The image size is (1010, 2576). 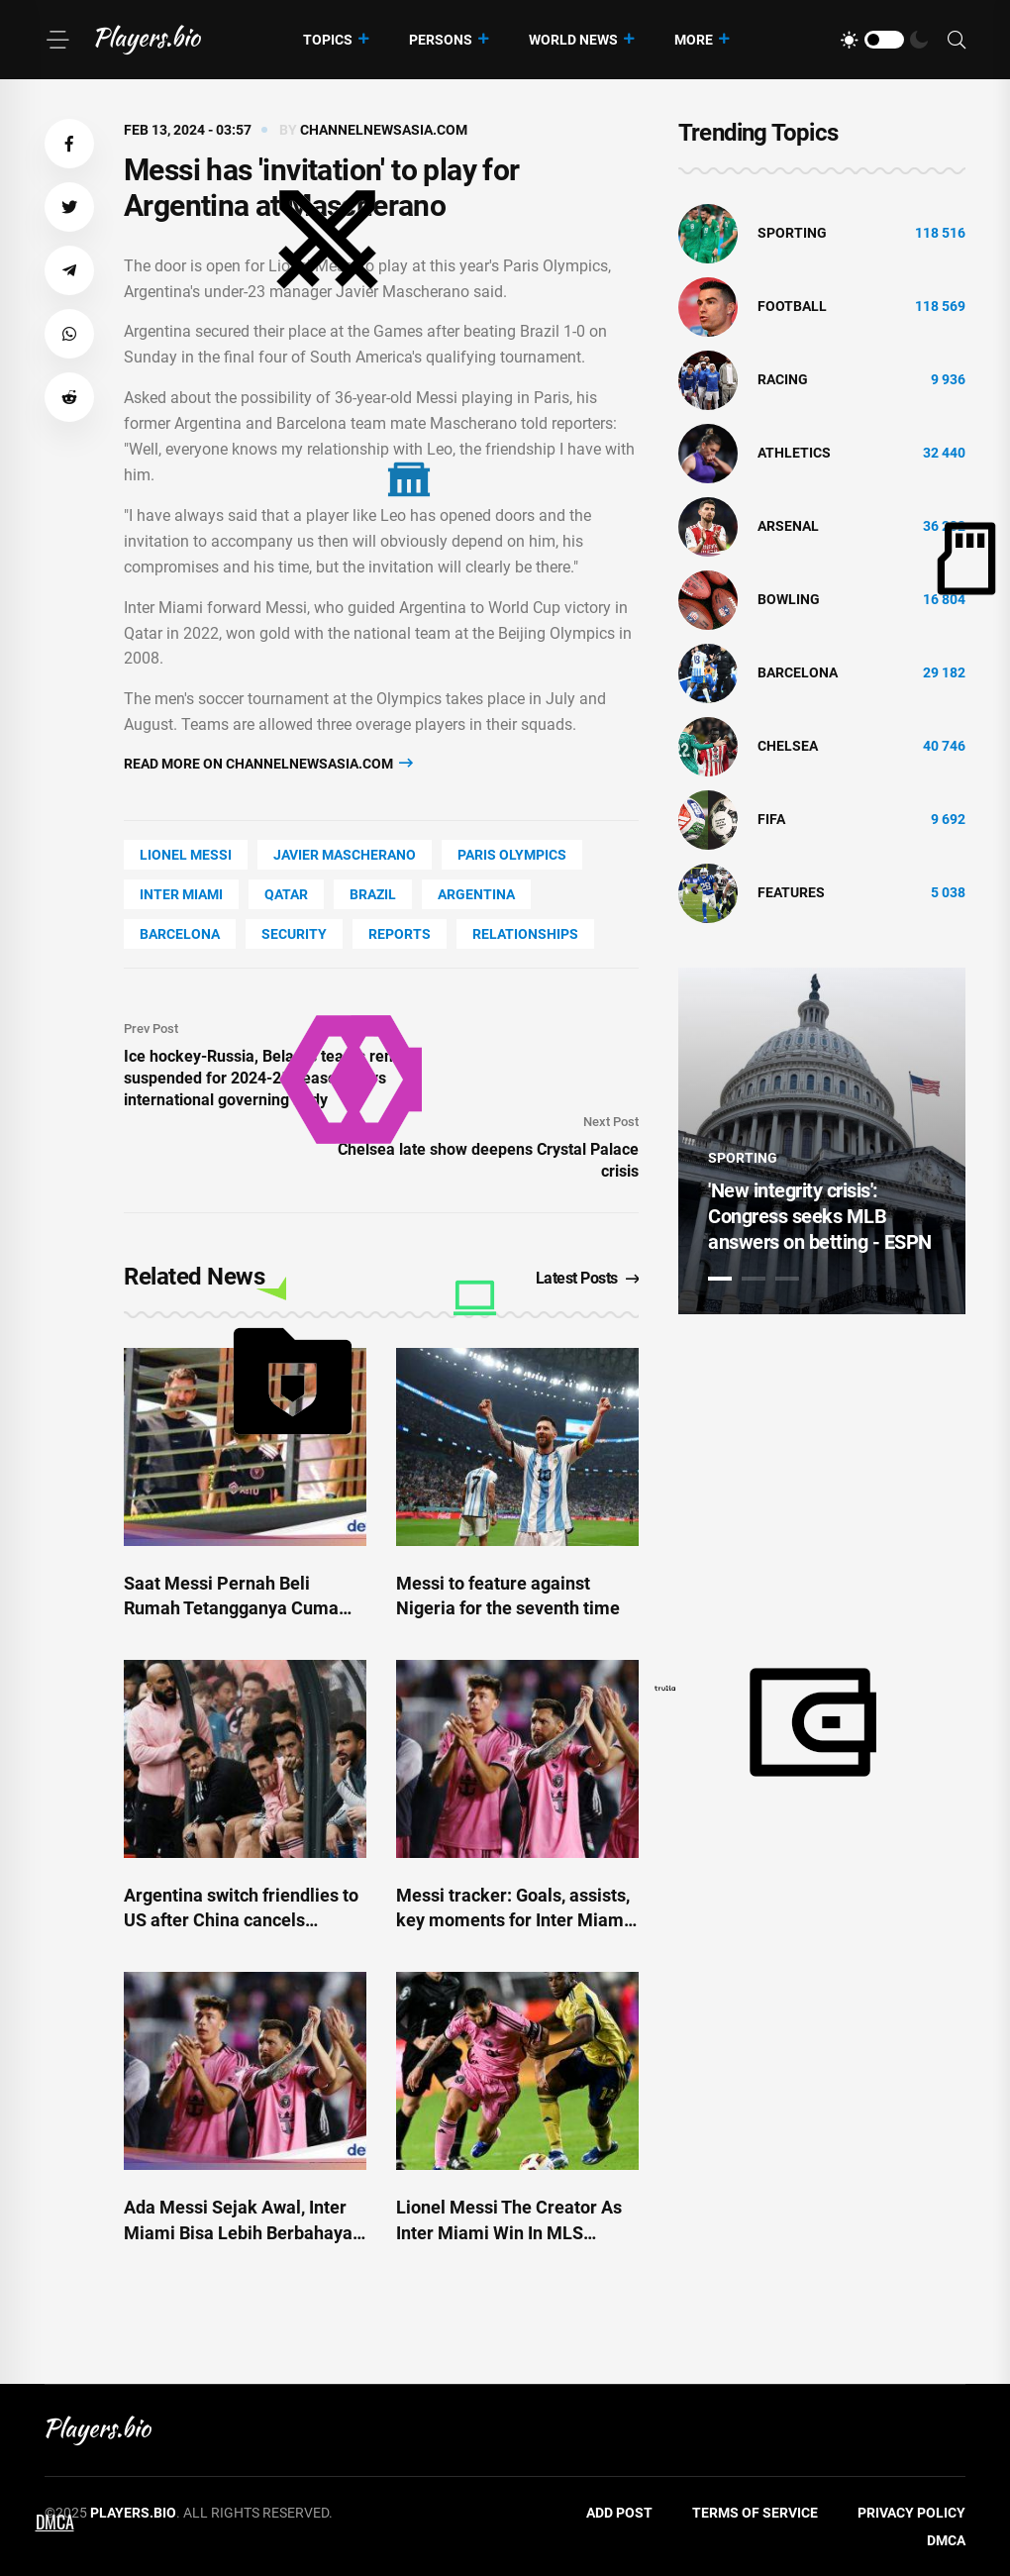 I want to click on open FACEIT gaming platform, so click(x=271, y=1288).